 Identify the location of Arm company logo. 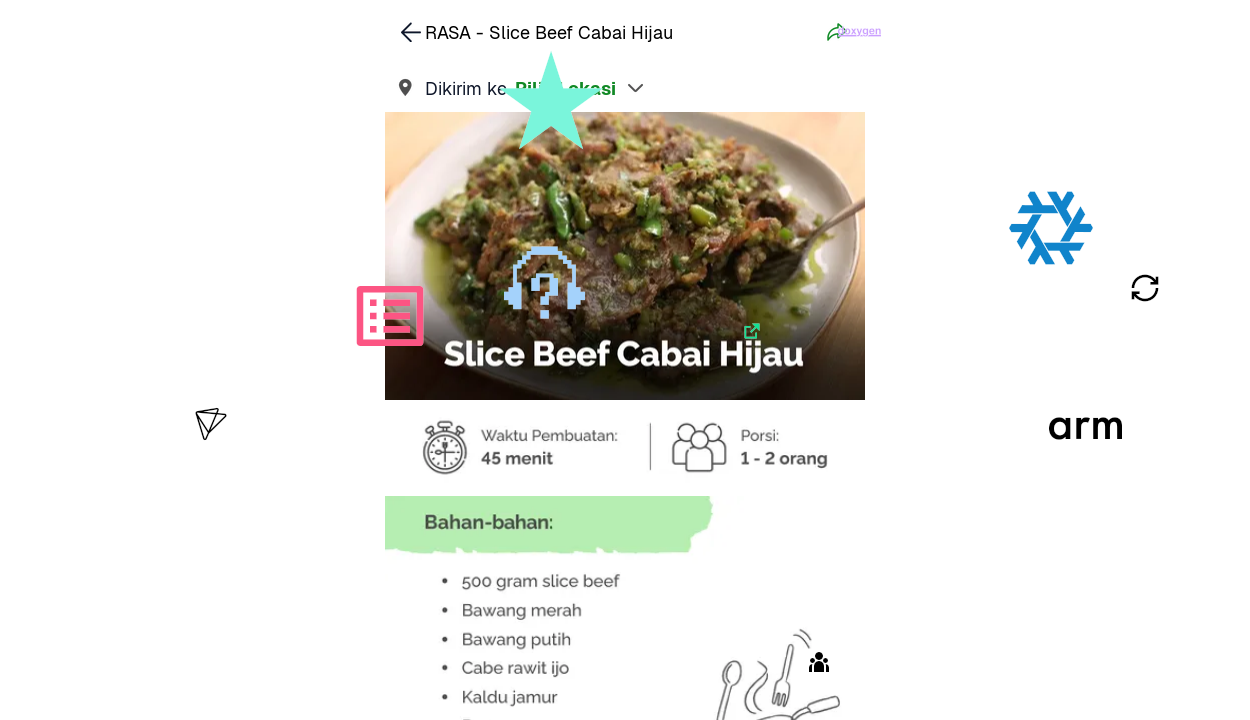
(1085, 428).